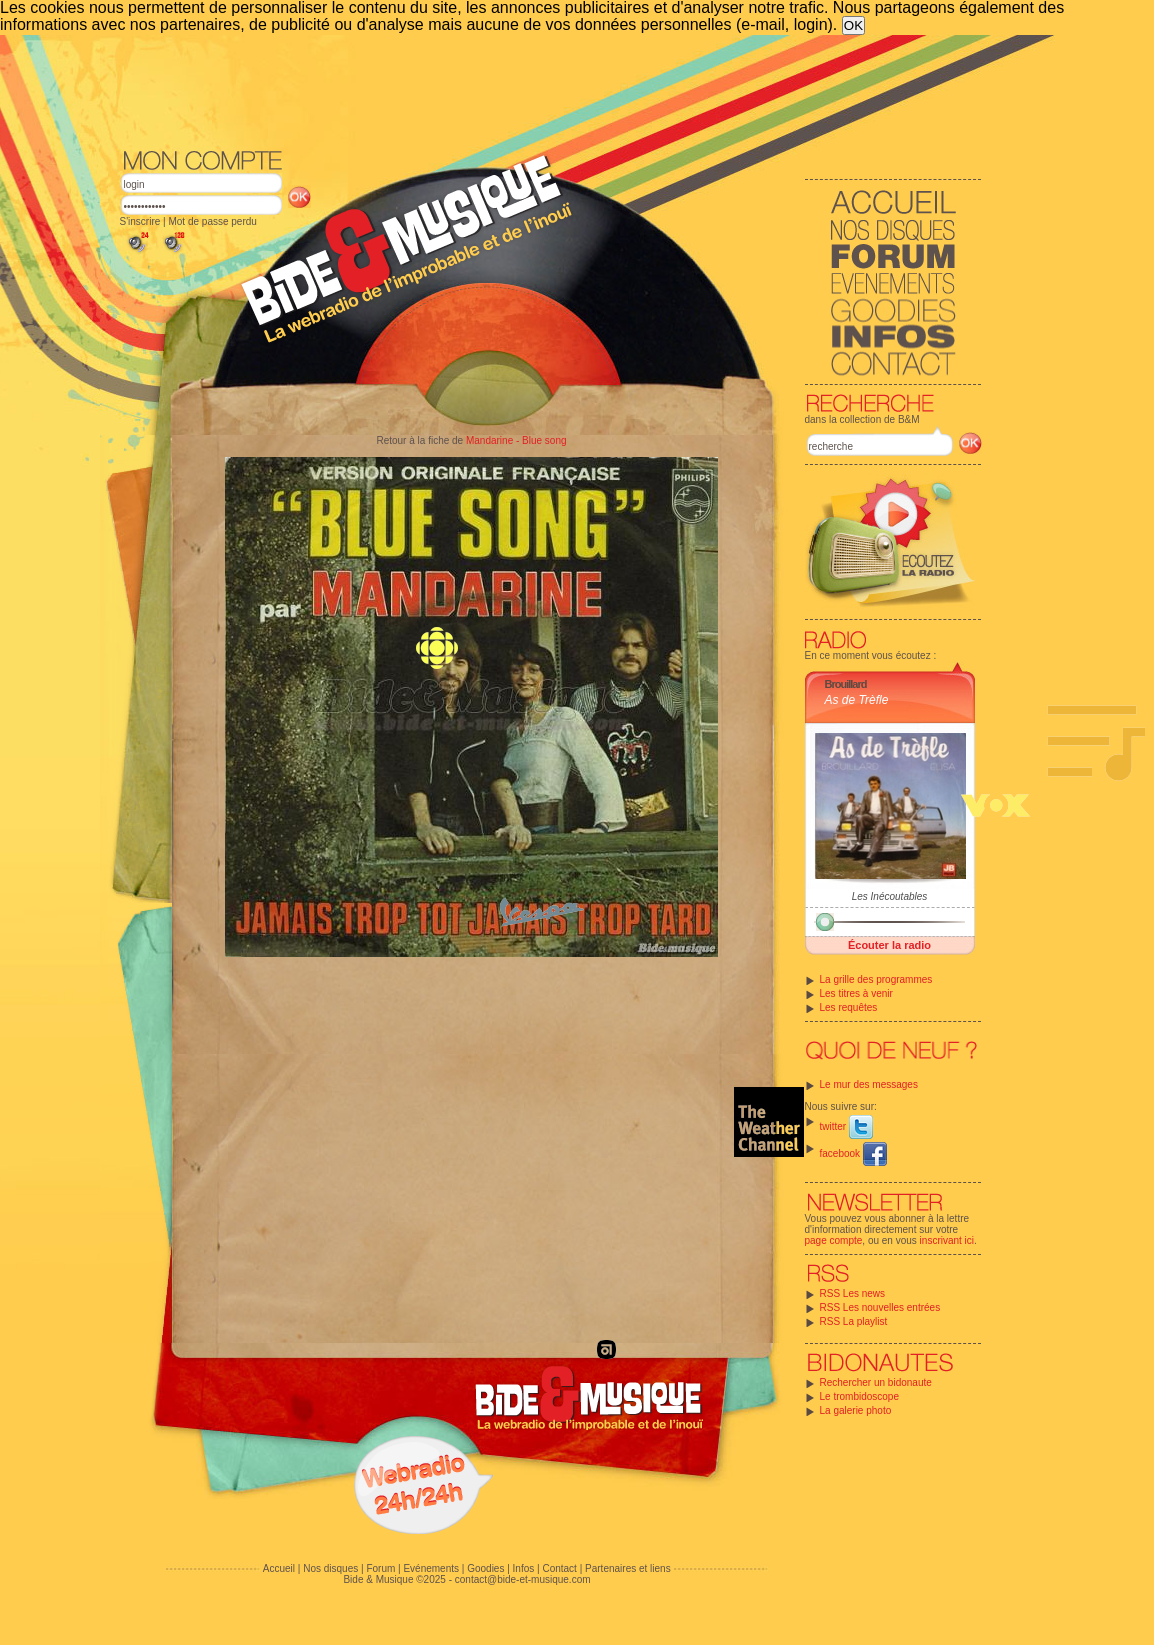 This screenshot has width=1154, height=1645. I want to click on CBC (Canadian Broadcasting Corporation) logo, so click(437, 648).